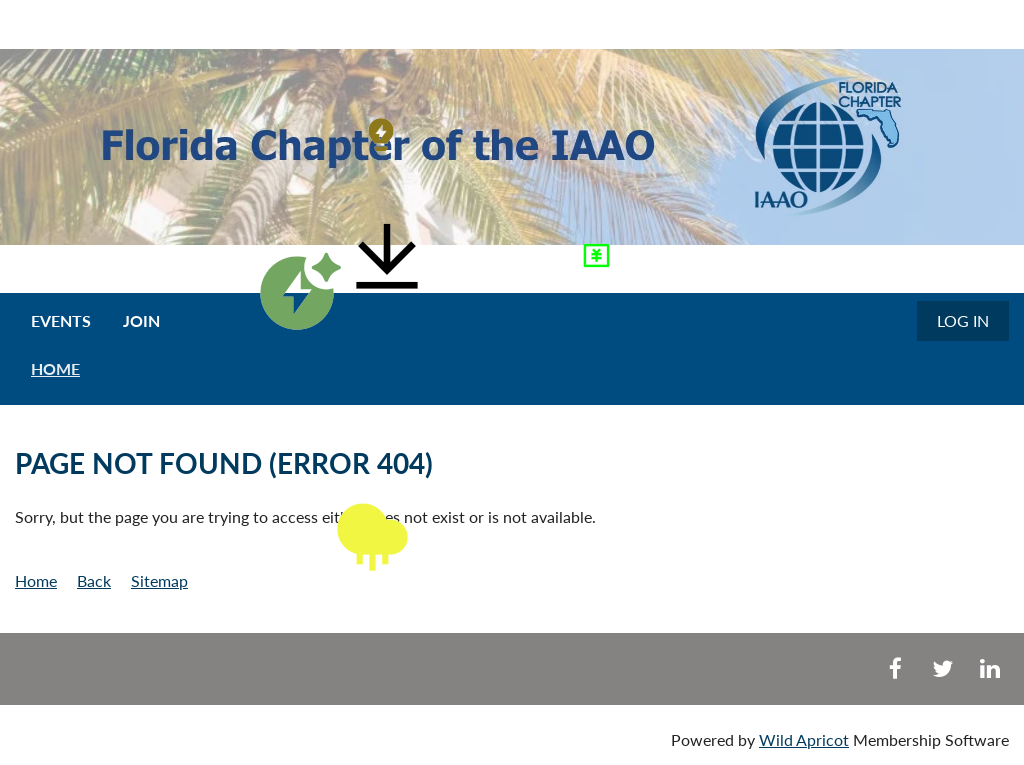  I want to click on access Chinese yuan payment options, so click(596, 255).